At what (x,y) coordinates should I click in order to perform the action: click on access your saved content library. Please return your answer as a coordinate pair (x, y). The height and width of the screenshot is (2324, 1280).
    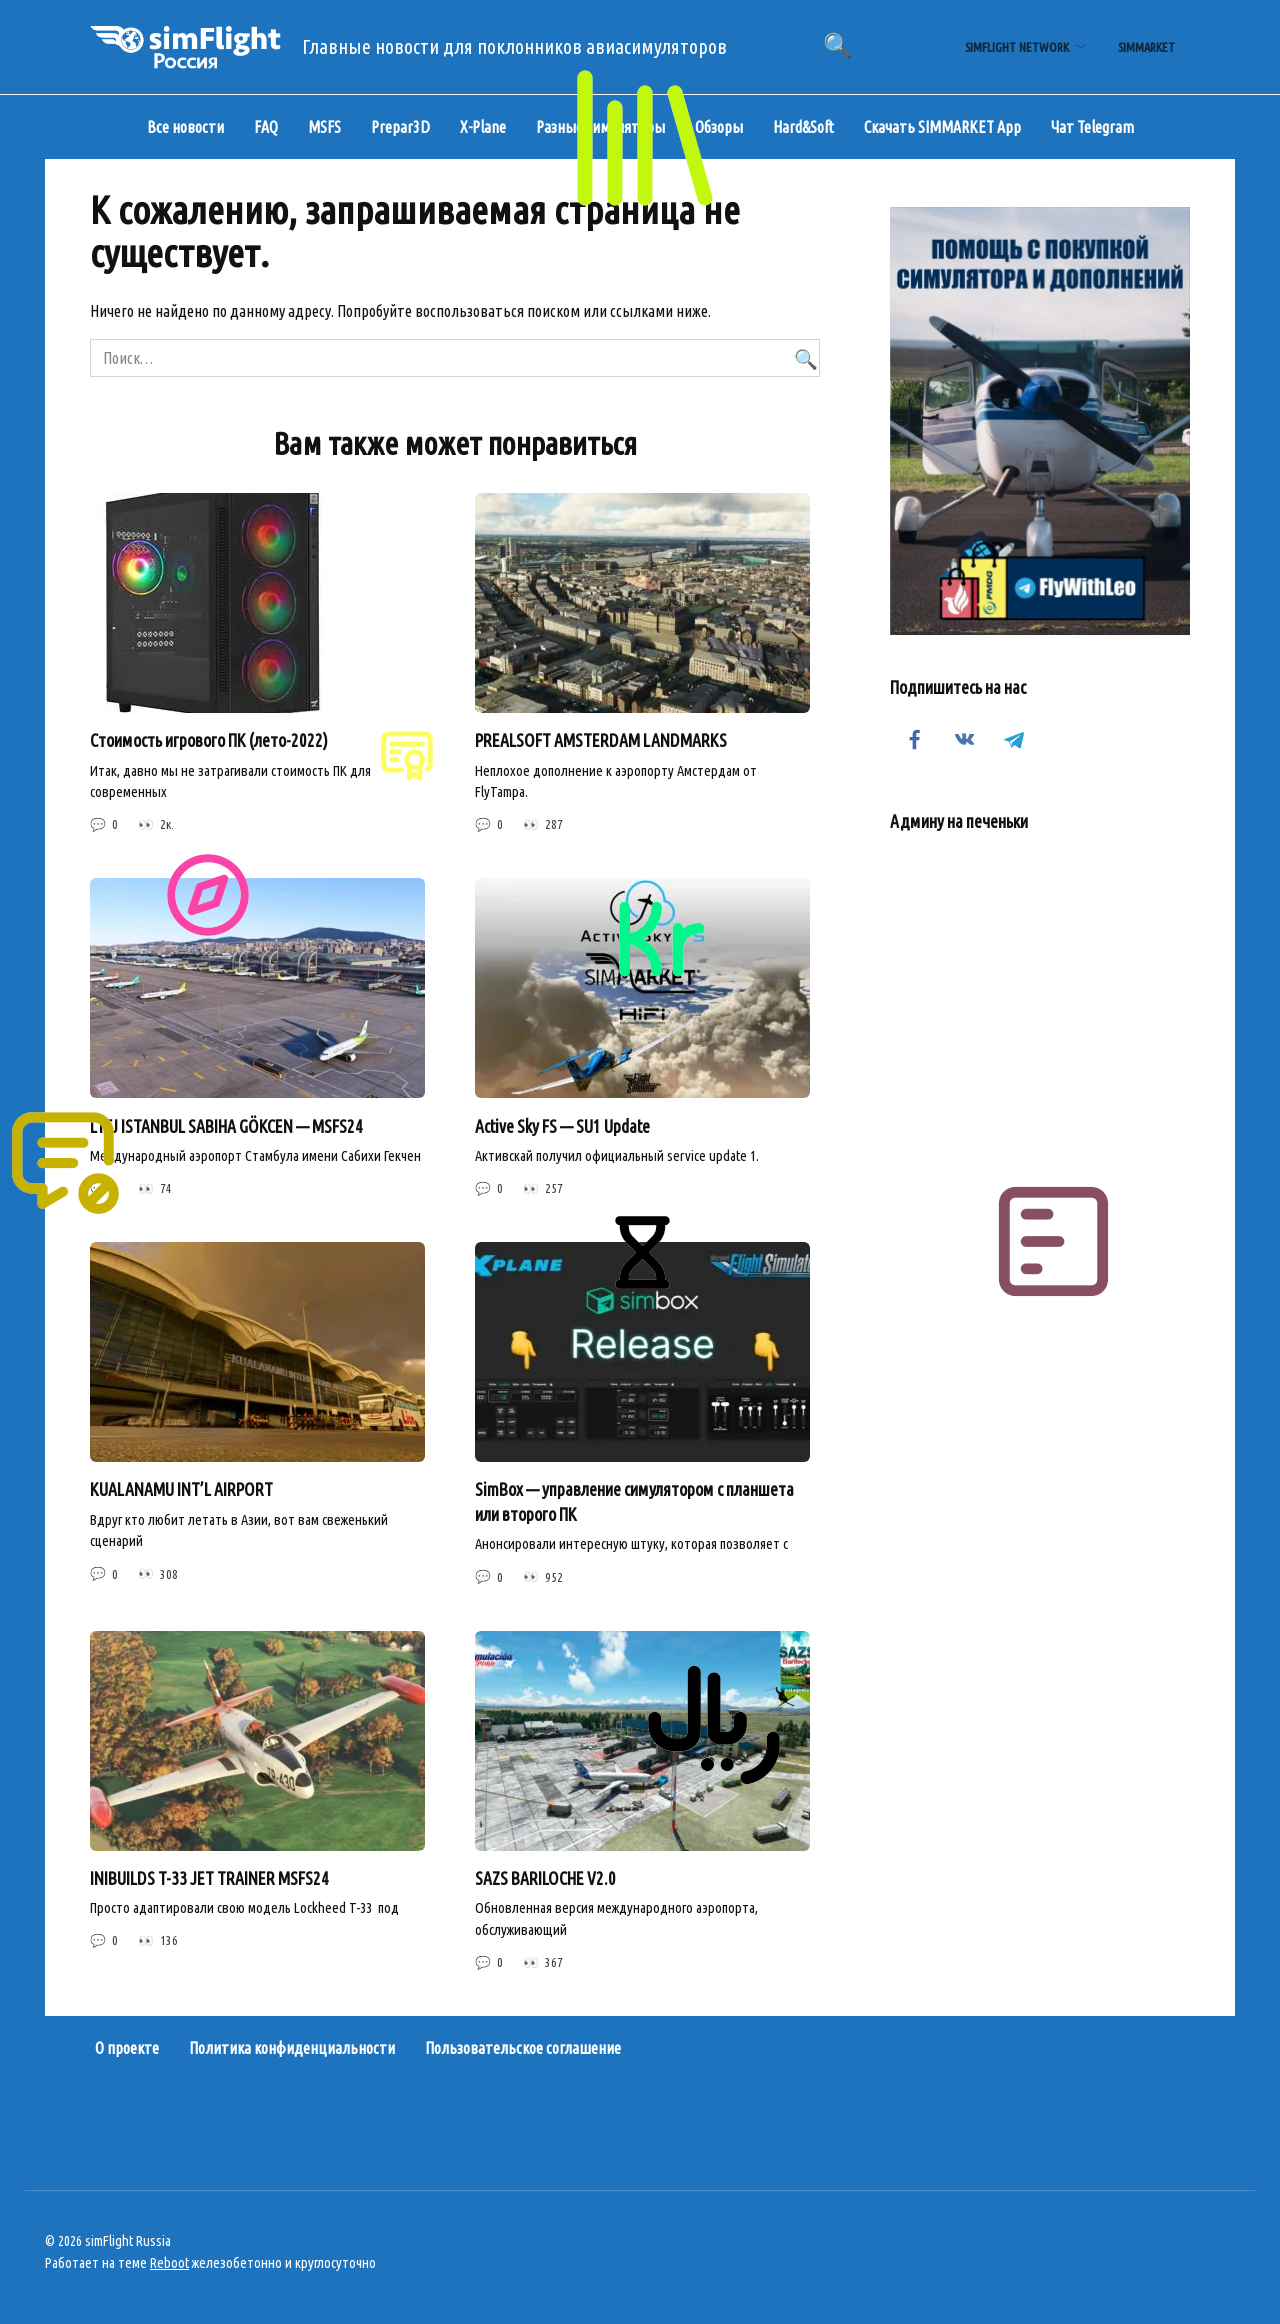
    Looking at the image, I should click on (645, 138).